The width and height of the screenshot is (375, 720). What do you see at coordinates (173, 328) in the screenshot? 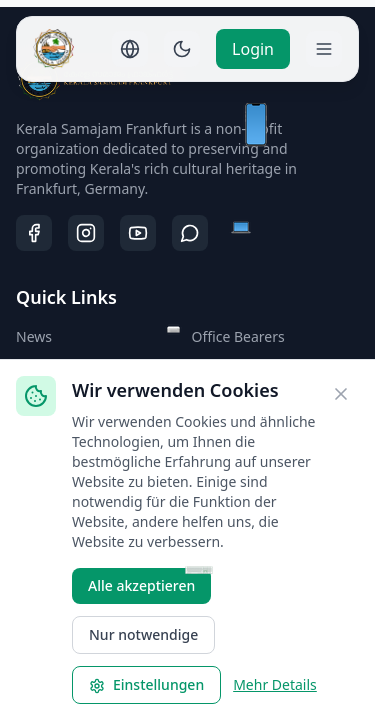
I see `mac mini server device` at bounding box center [173, 328].